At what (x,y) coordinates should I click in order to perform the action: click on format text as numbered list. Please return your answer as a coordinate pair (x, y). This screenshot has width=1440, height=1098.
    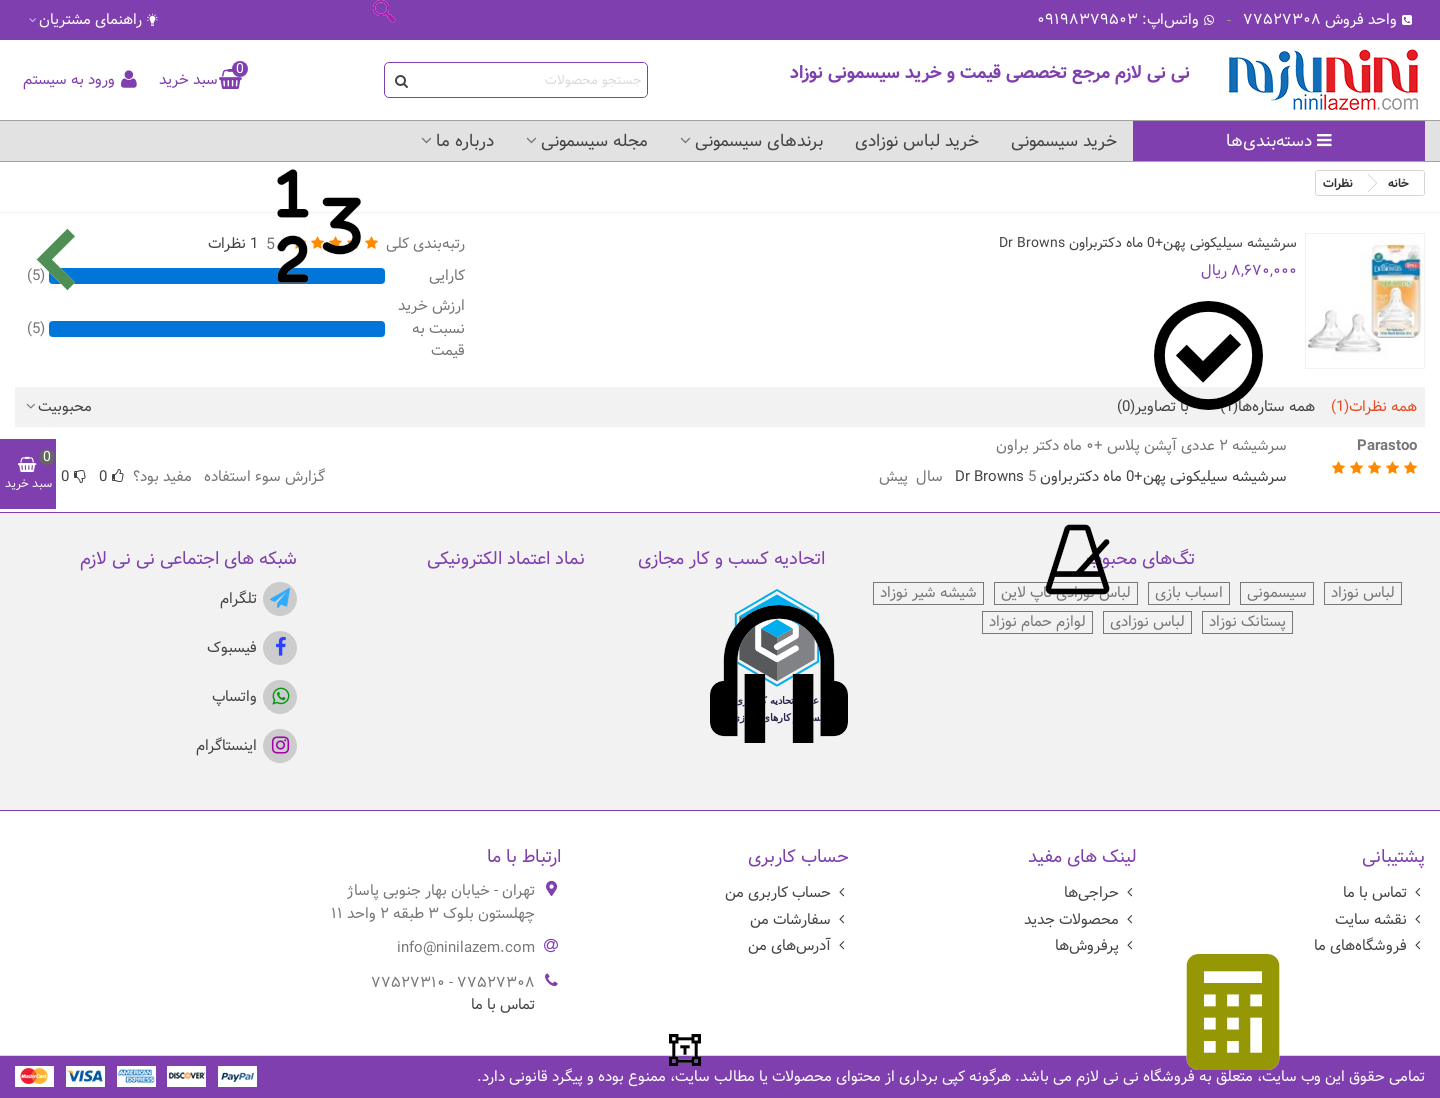
    Looking at the image, I should click on (317, 226).